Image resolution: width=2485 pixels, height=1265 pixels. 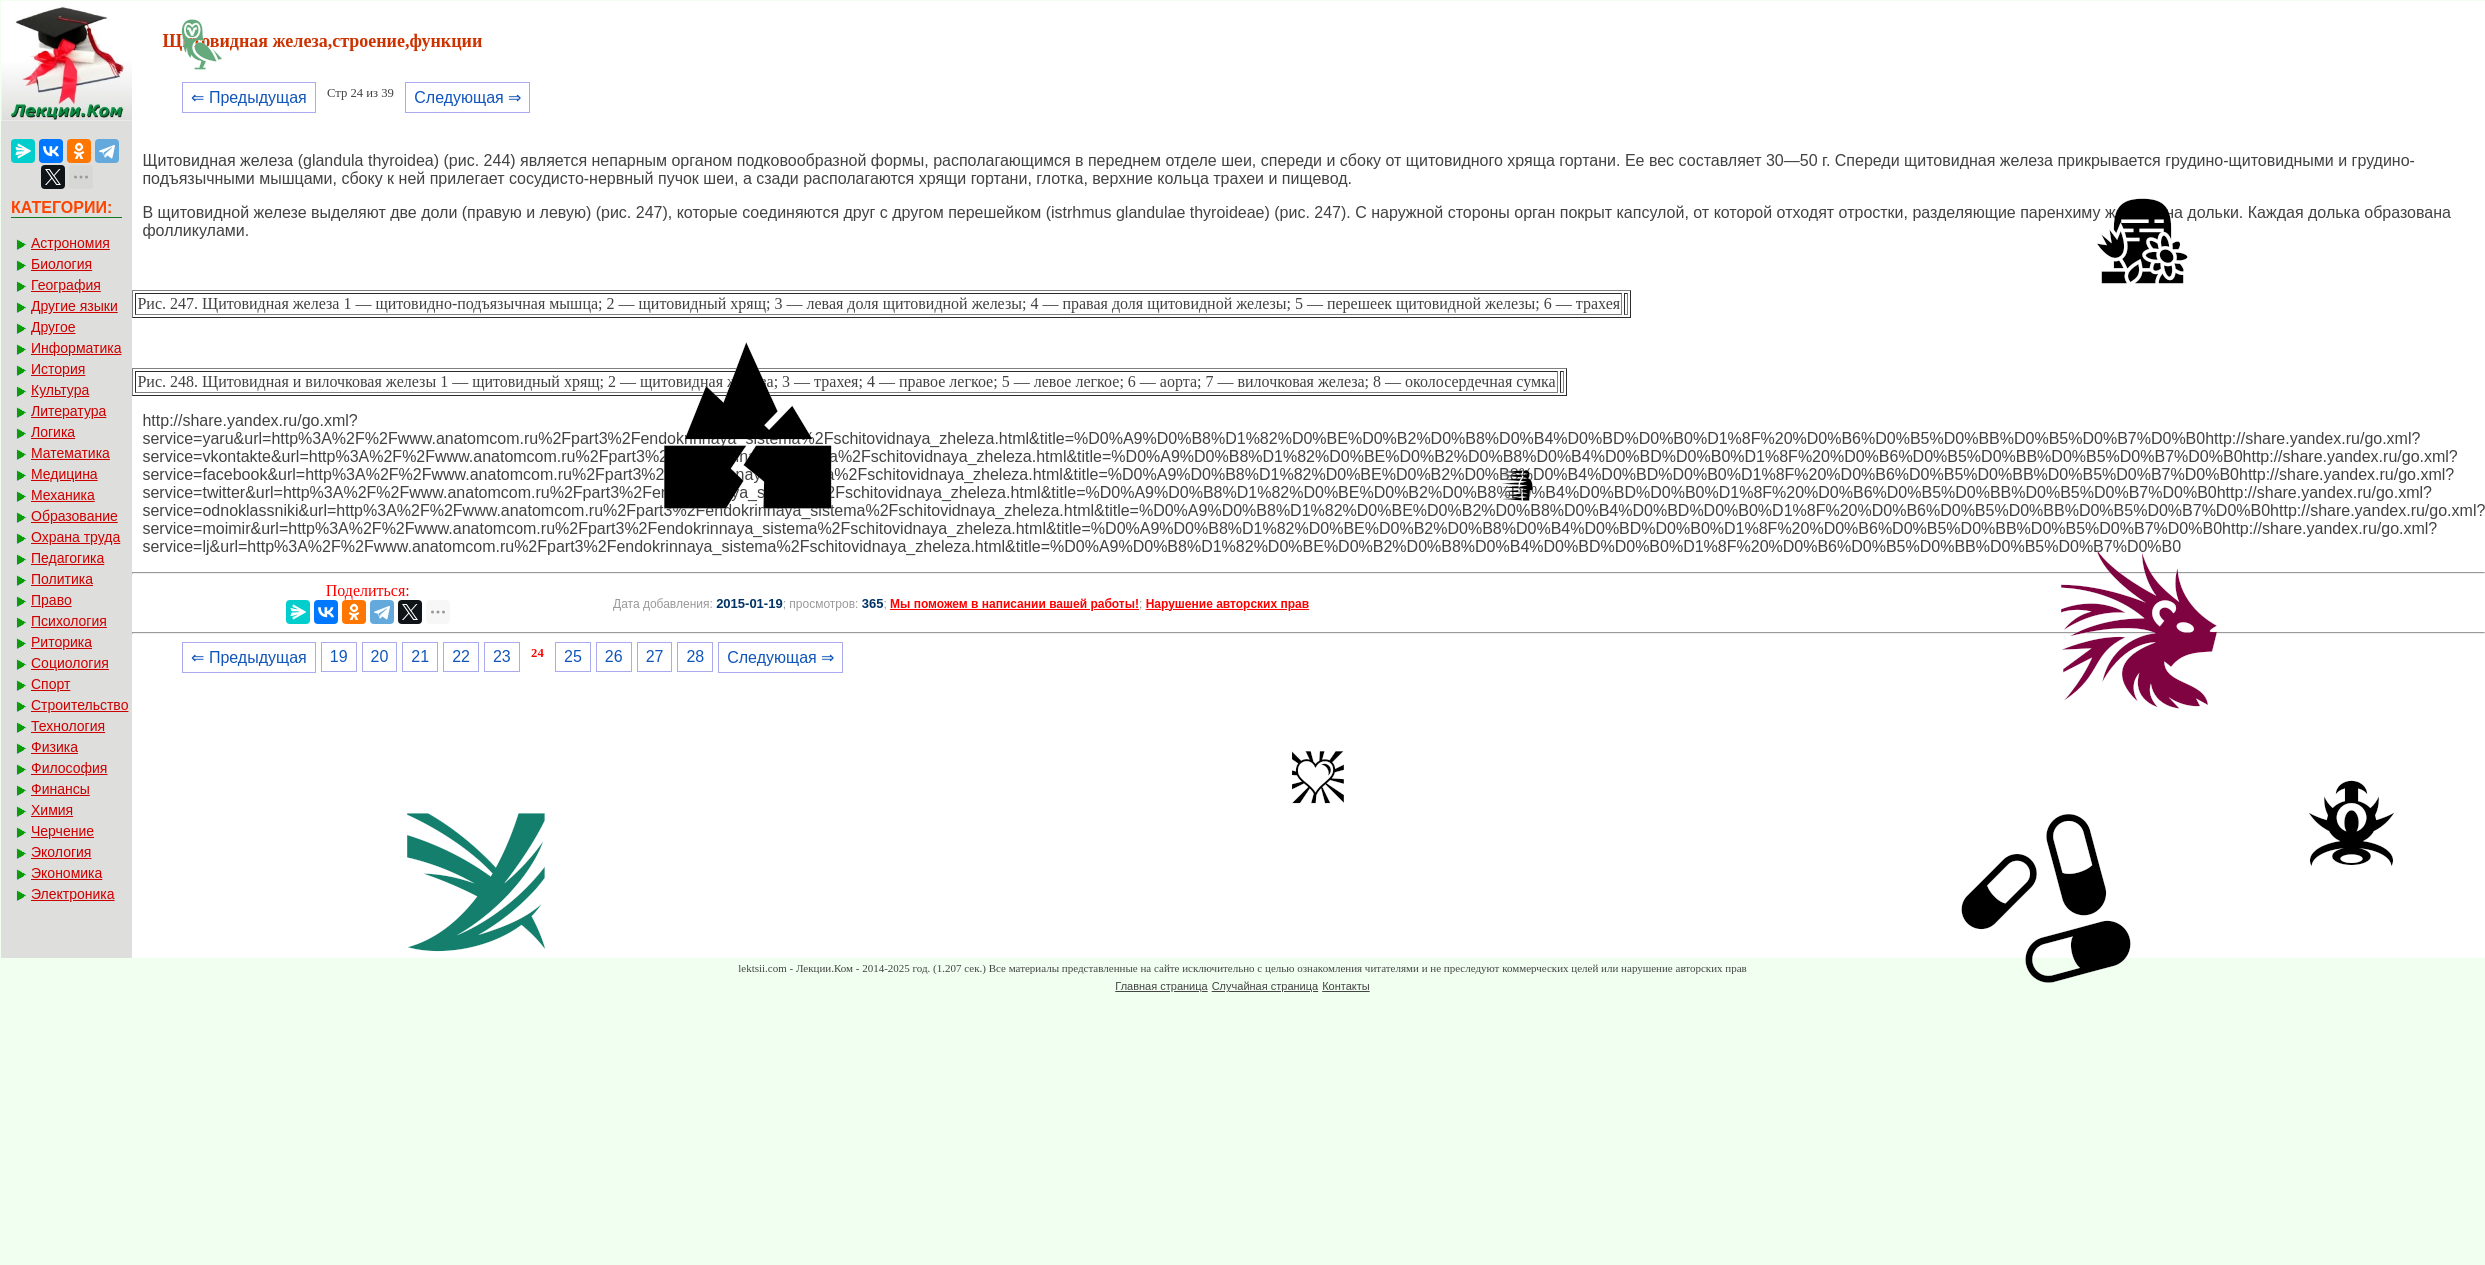 I want to click on explore valley or mountain terrain, so click(x=747, y=425).